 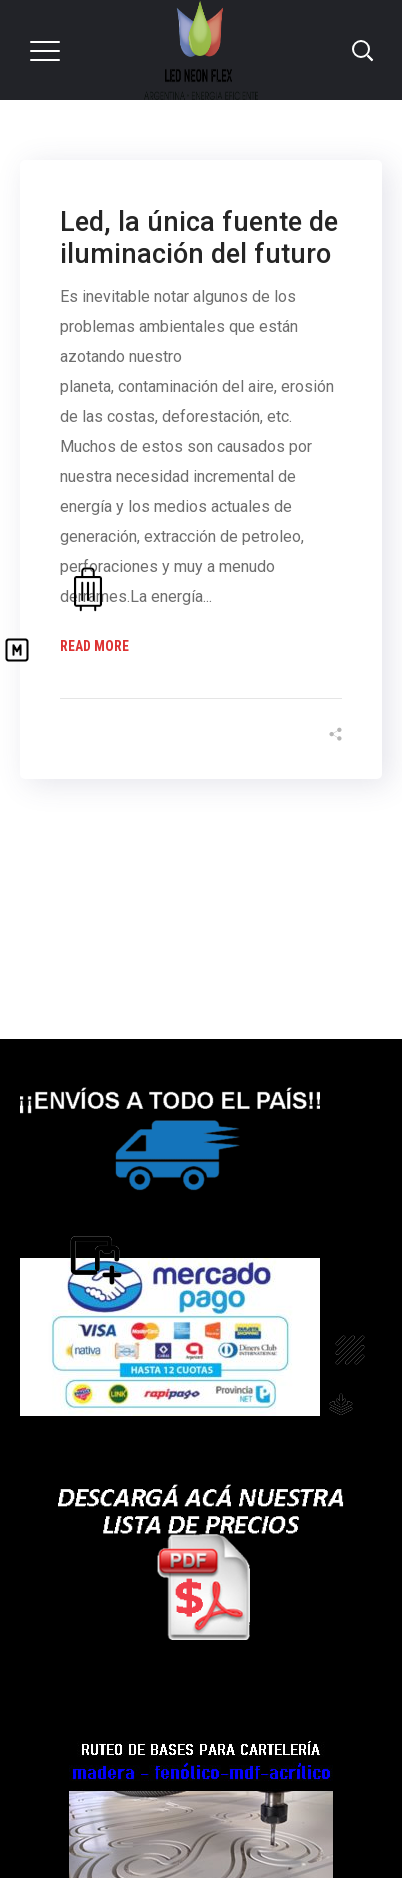 What do you see at coordinates (88, 590) in the screenshot?
I see `manage travel or trip details` at bounding box center [88, 590].